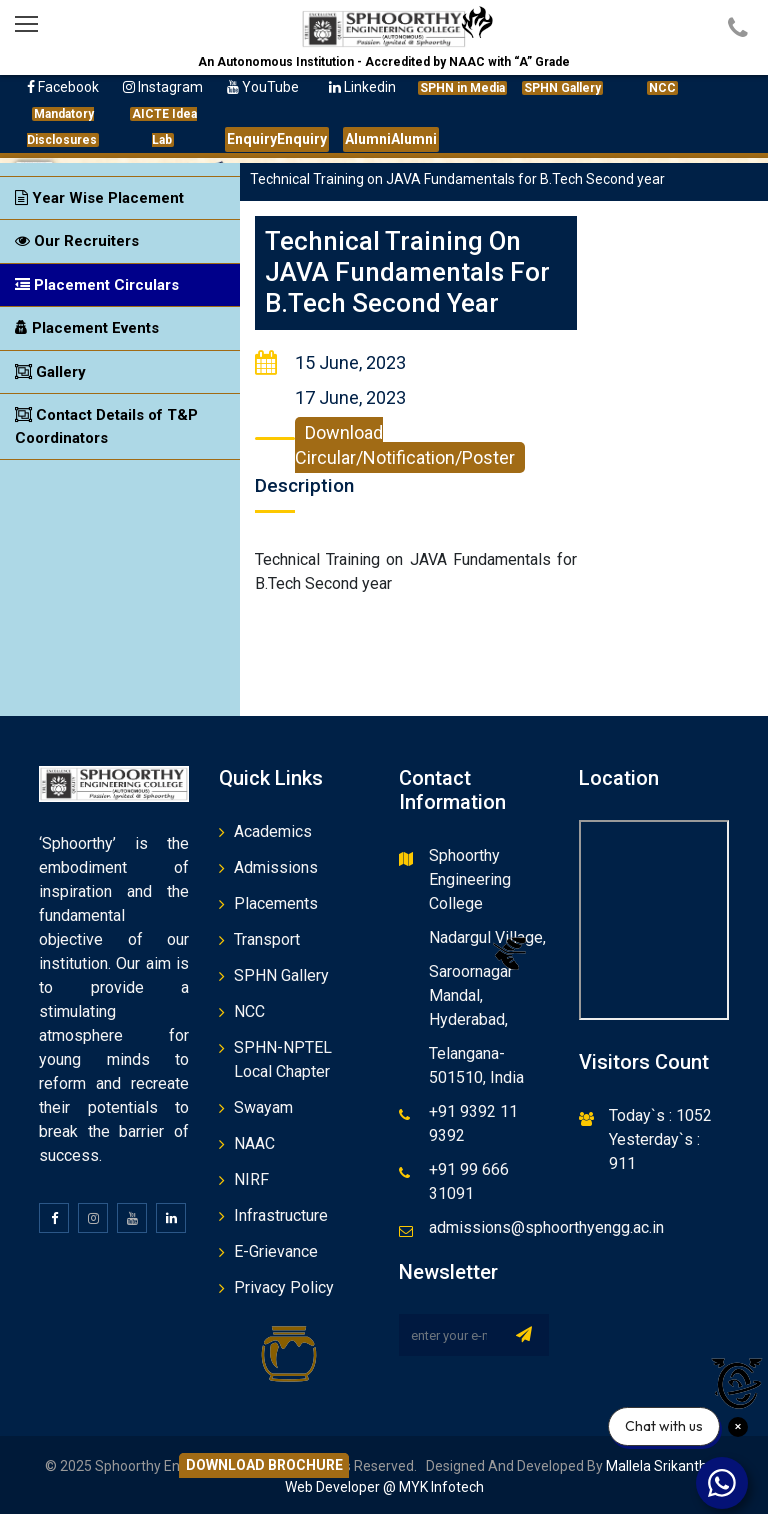 Image resolution: width=768 pixels, height=1514 pixels. Describe the element at coordinates (289, 1354) in the screenshot. I see `view inventory or storage container` at that location.